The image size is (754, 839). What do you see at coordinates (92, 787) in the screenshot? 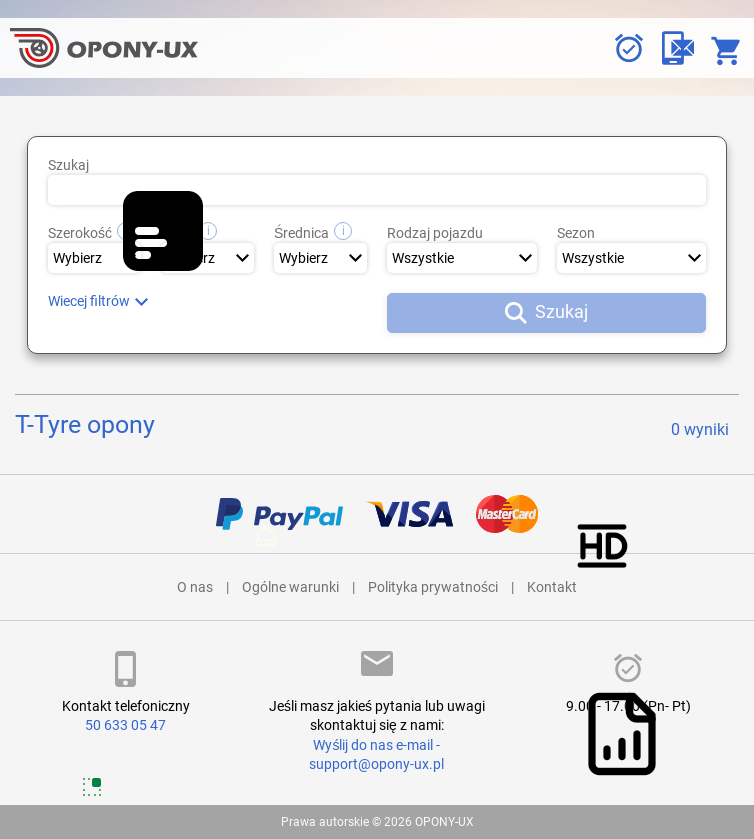
I see `align element to top-right corner` at bounding box center [92, 787].